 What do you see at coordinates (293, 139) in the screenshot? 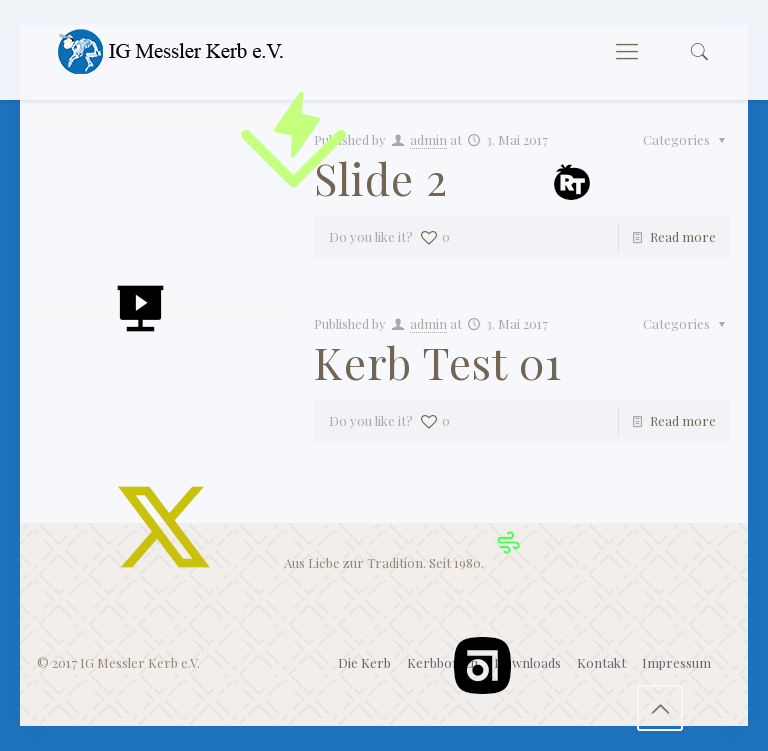
I see `vitest testing framework logo` at bounding box center [293, 139].